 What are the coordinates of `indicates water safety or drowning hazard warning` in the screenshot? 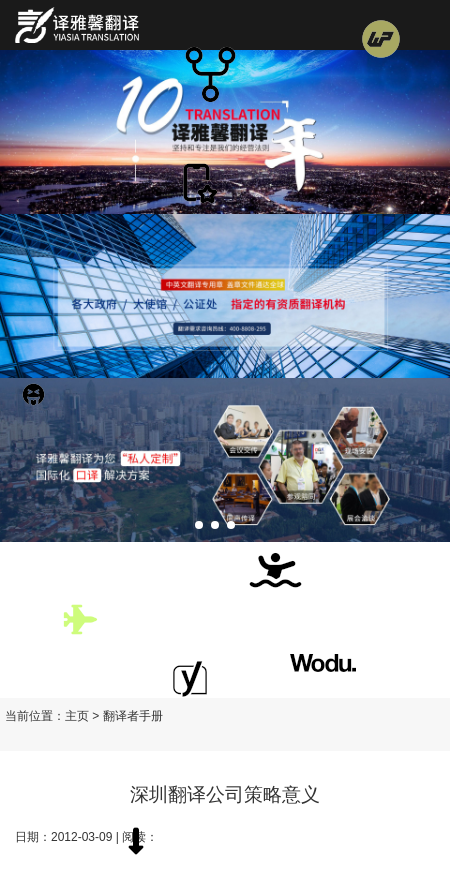 It's located at (275, 571).